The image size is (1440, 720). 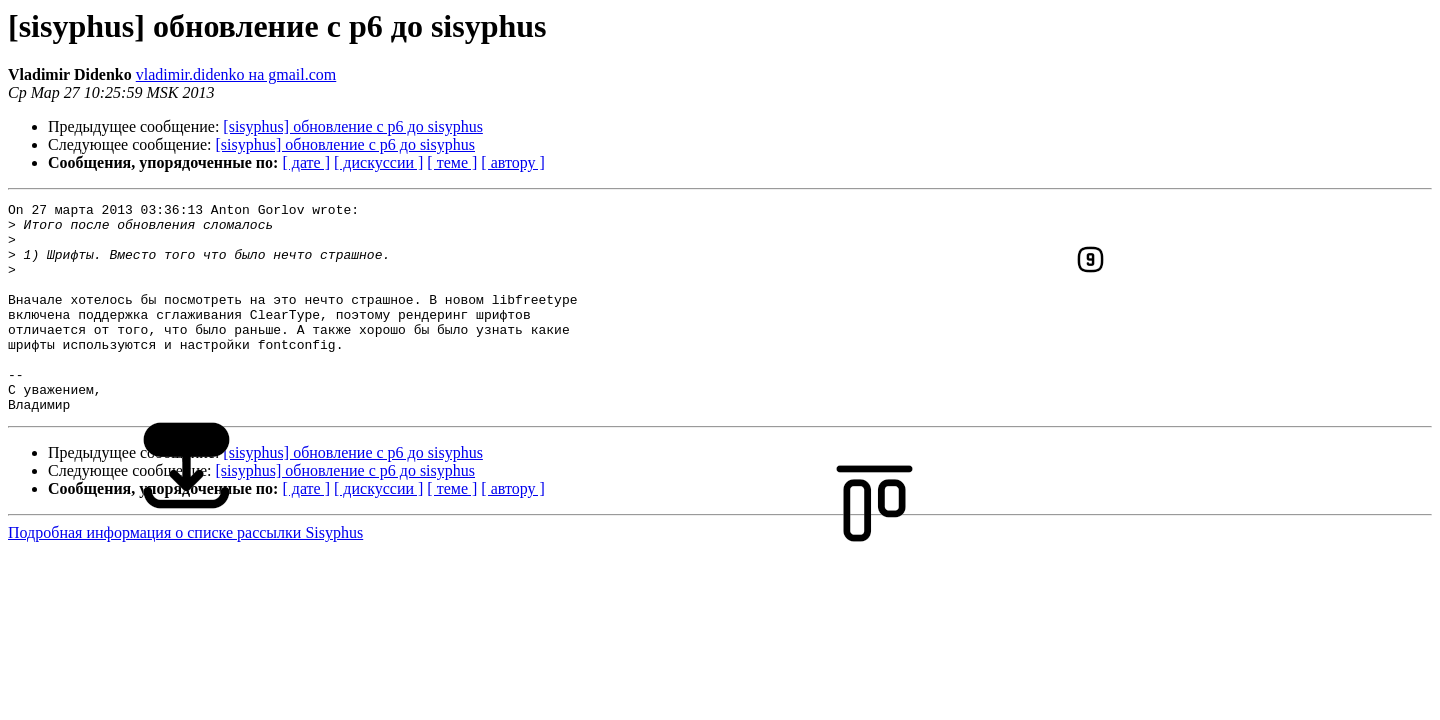 I want to click on indicates 9 items or notifications, so click(x=1090, y=259).